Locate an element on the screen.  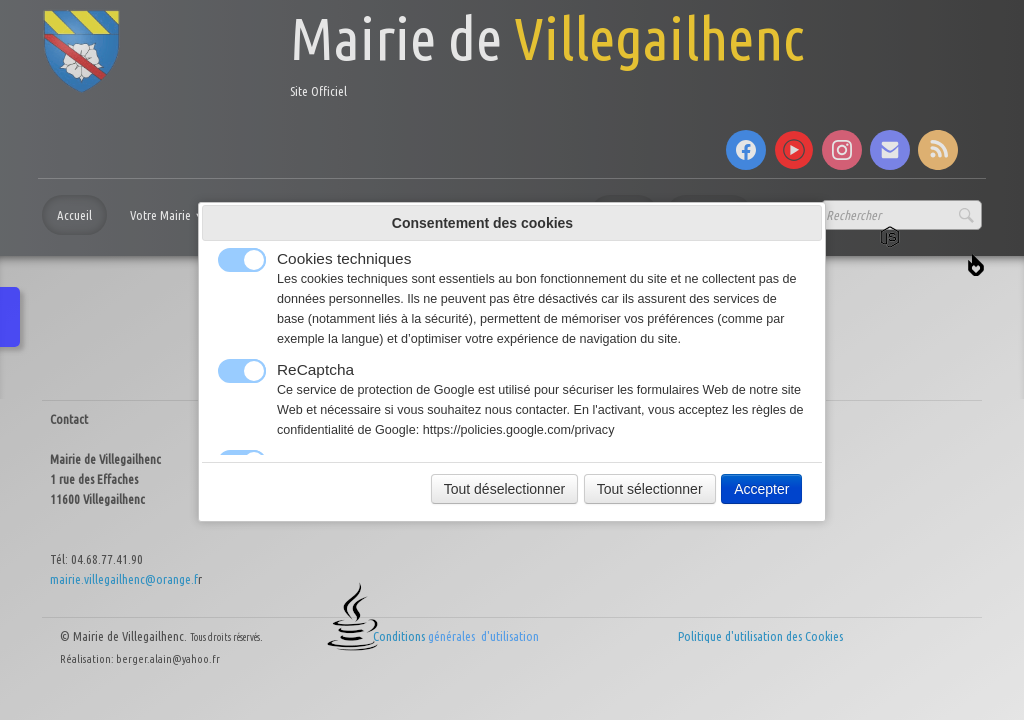
java programming language logo is located at coordinates (352, 616).